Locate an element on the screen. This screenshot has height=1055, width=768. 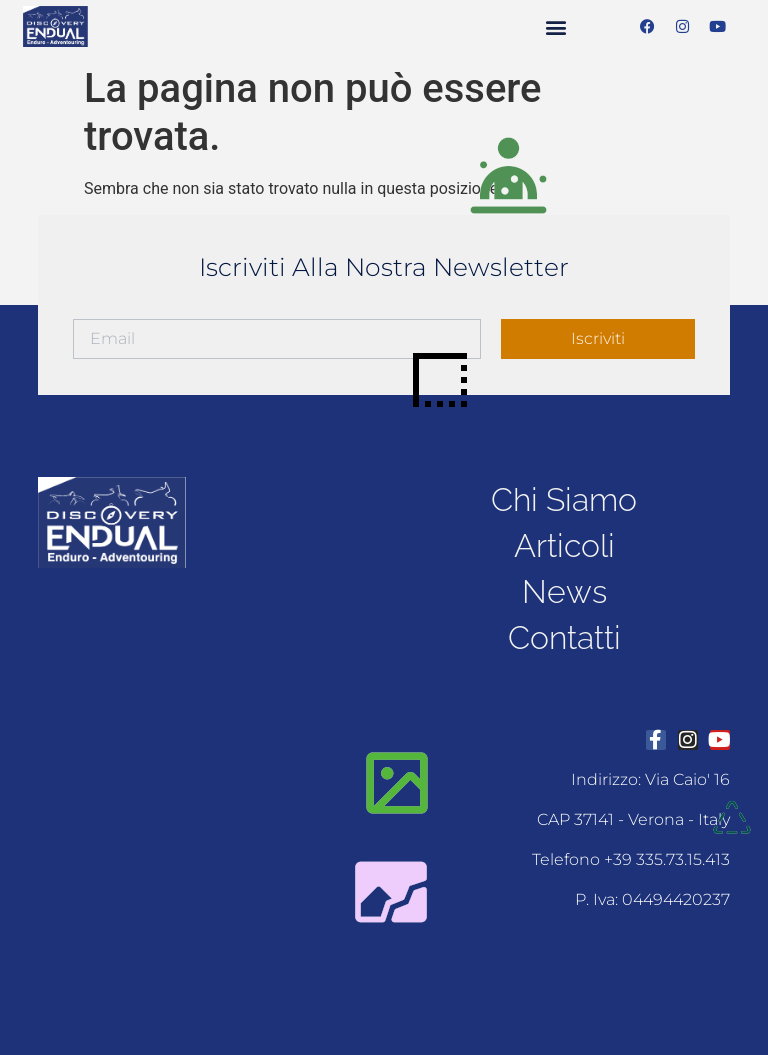
indicates a draft or incomplete state is located at coordinates (732, 818).